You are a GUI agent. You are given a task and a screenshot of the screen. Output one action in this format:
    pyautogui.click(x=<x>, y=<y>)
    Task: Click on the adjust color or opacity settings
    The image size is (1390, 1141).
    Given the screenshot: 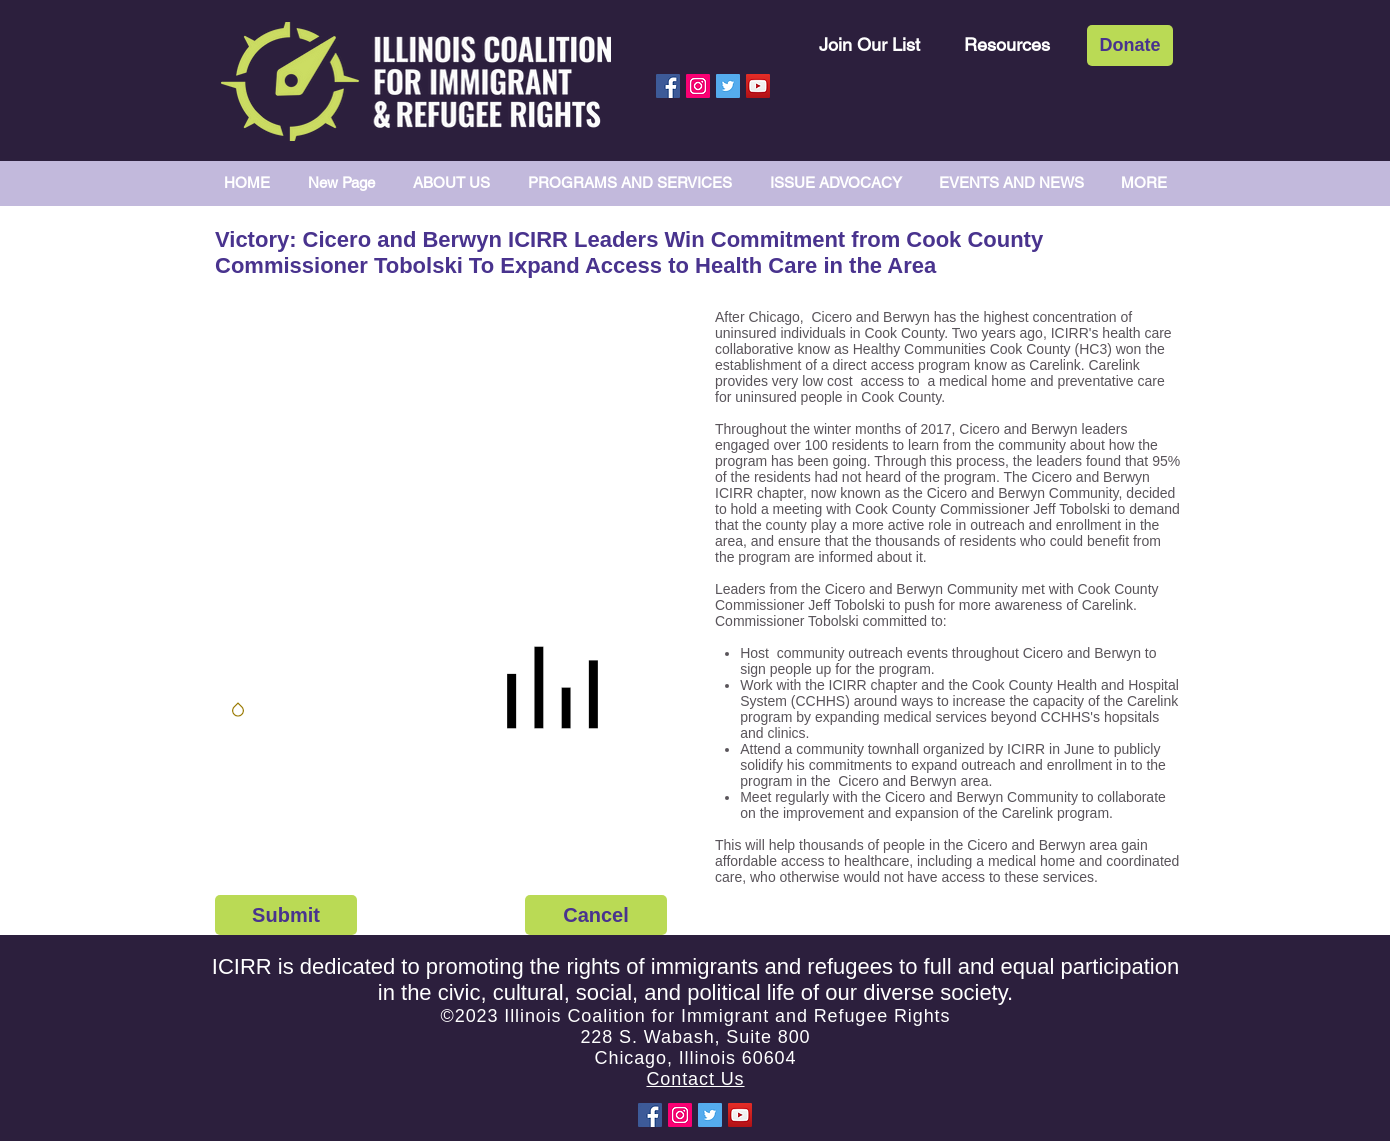 What is the action you would take?
    pyautogui.click(x=238, y=710)
    